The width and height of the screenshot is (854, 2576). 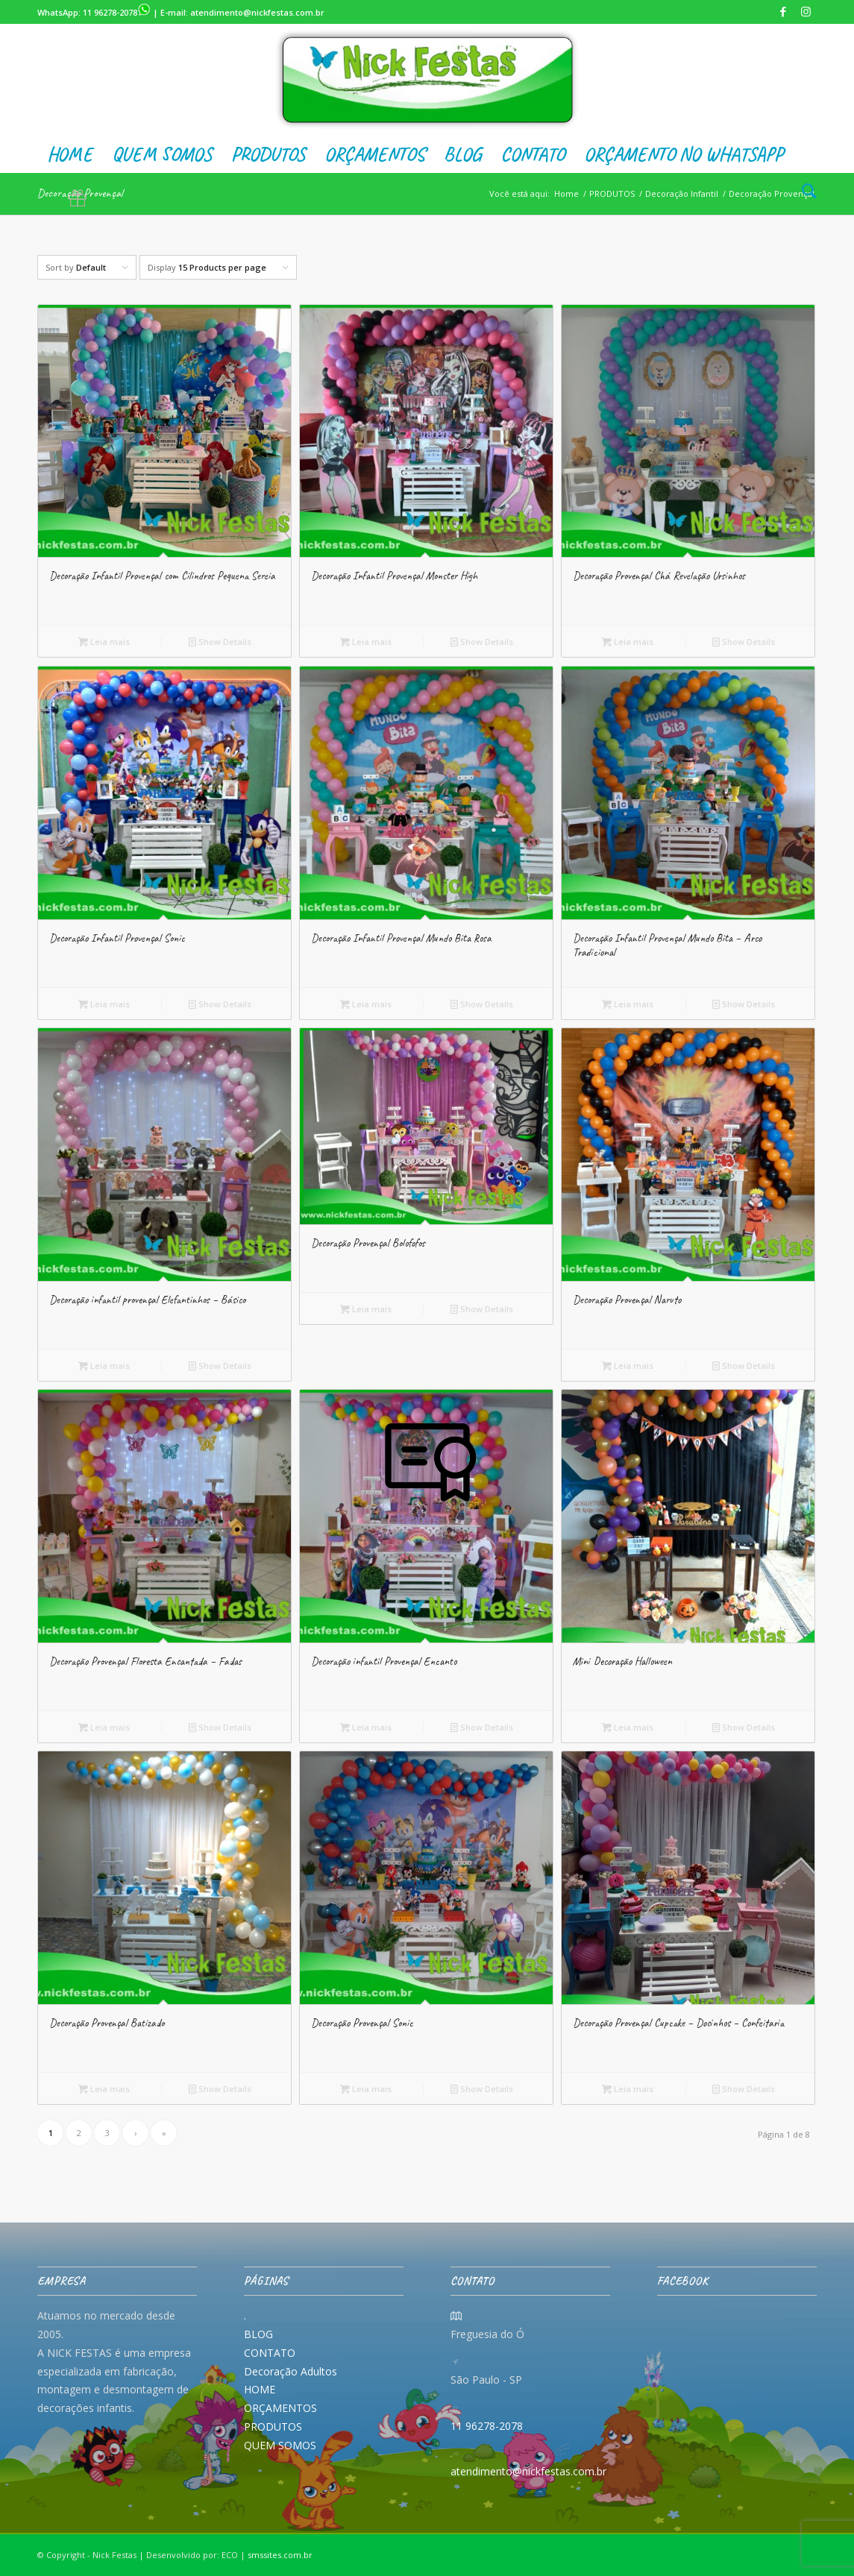 I want to click on view certification or credentials, so click(x=427, y=1459).